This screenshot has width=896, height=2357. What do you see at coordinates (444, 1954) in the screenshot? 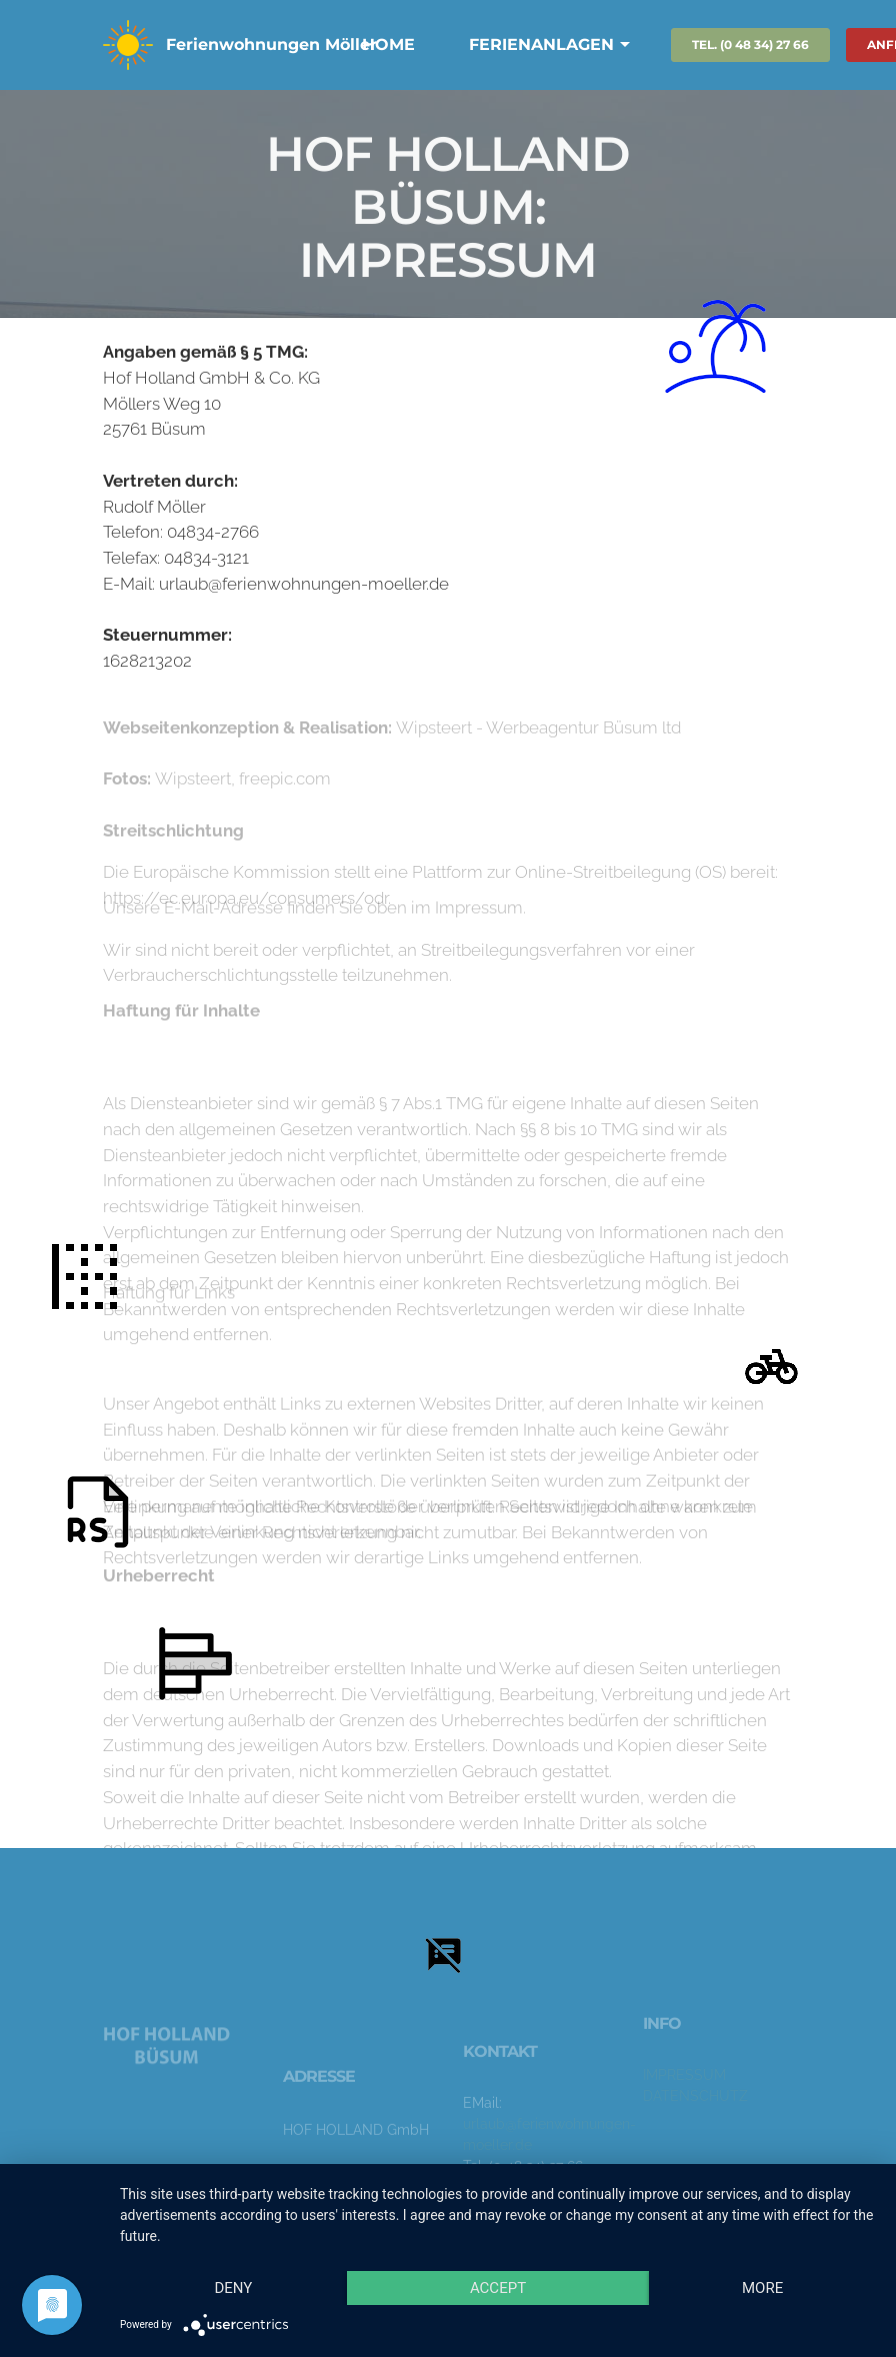
I see `mute or disable speaker notes` at bounding box center [444, 1954].